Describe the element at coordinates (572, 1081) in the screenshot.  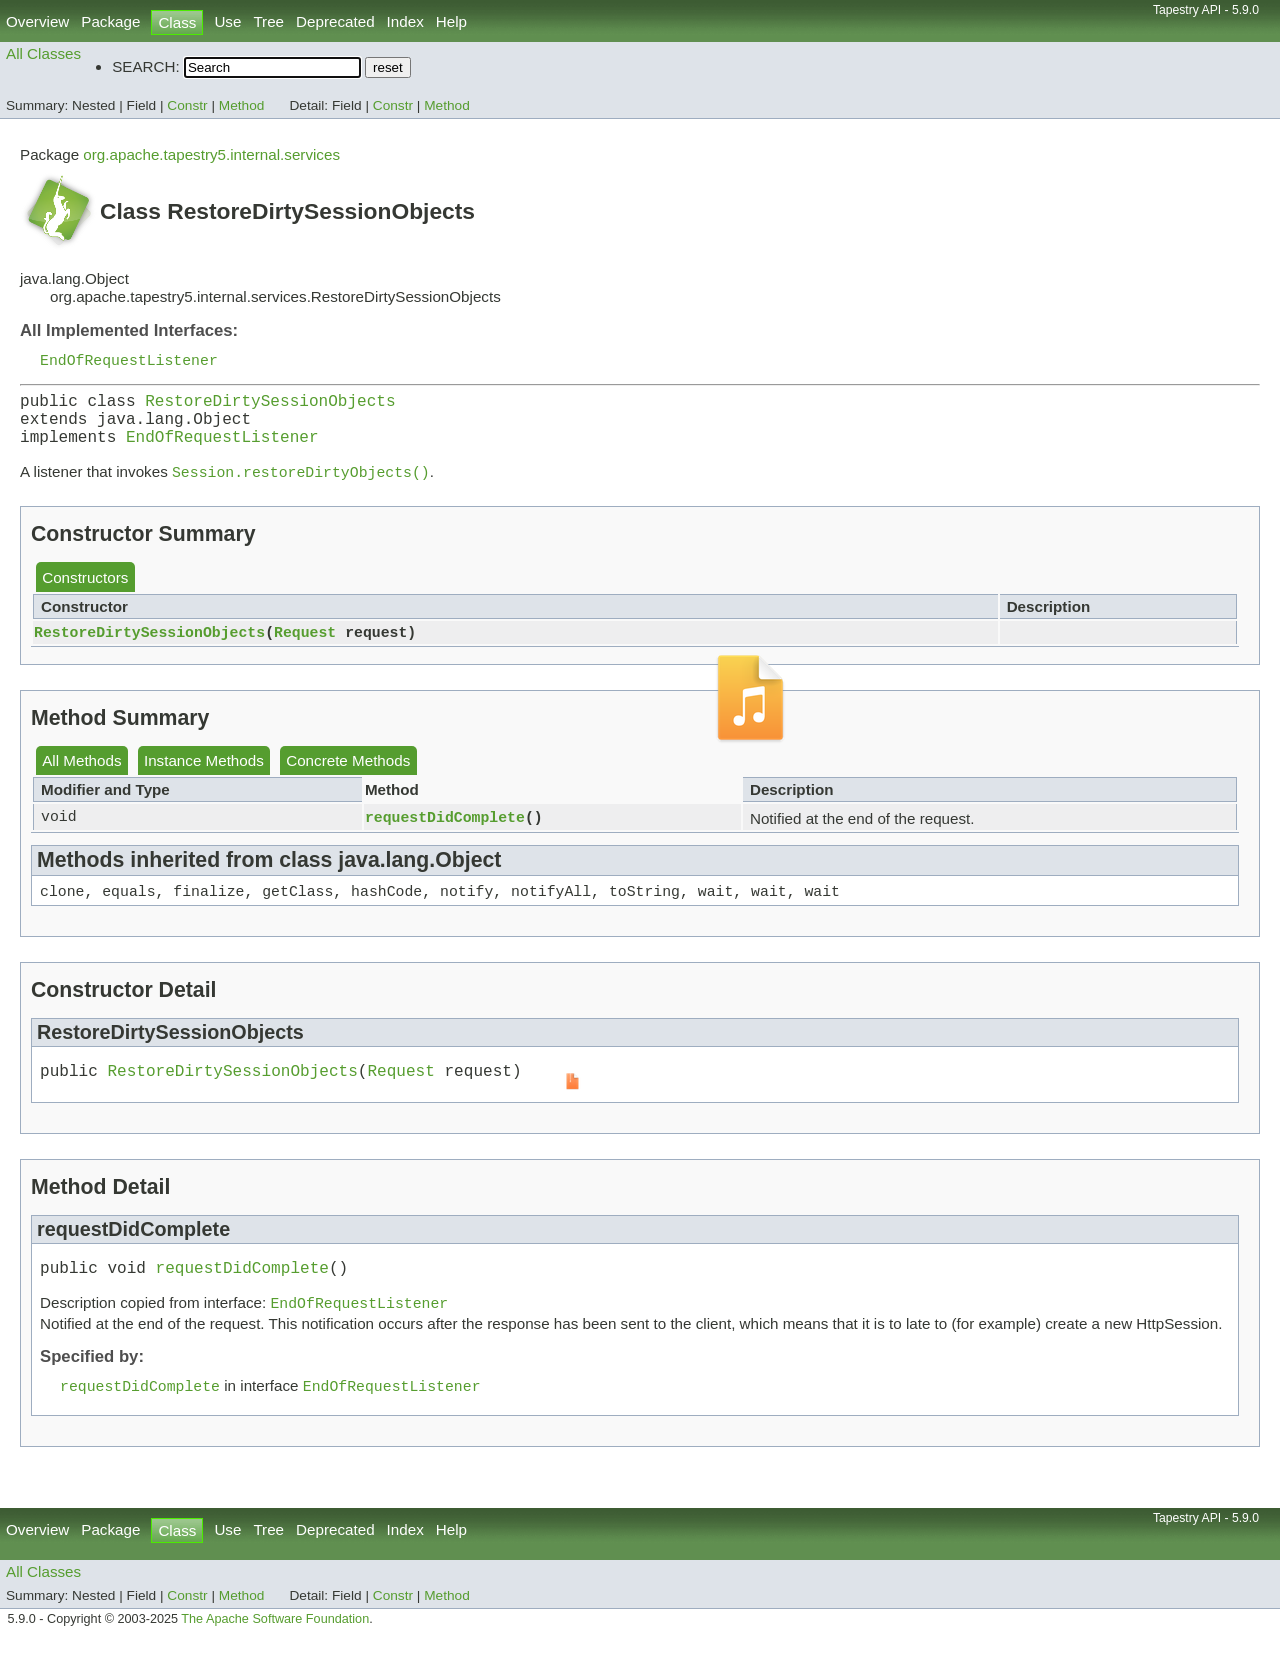
I see `an ARJ compressed archive file` at that location.